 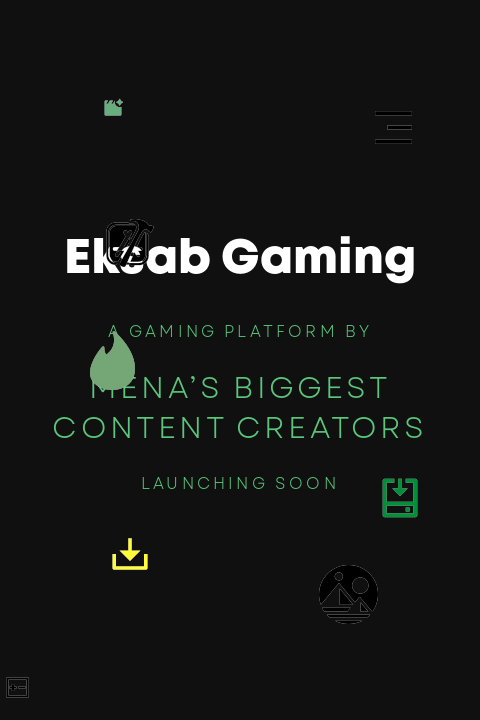 What do you see at coordinates (113, 108) in the screenshot?
I see `access AI-powered video editing tools` at bounding box center [113, 108].